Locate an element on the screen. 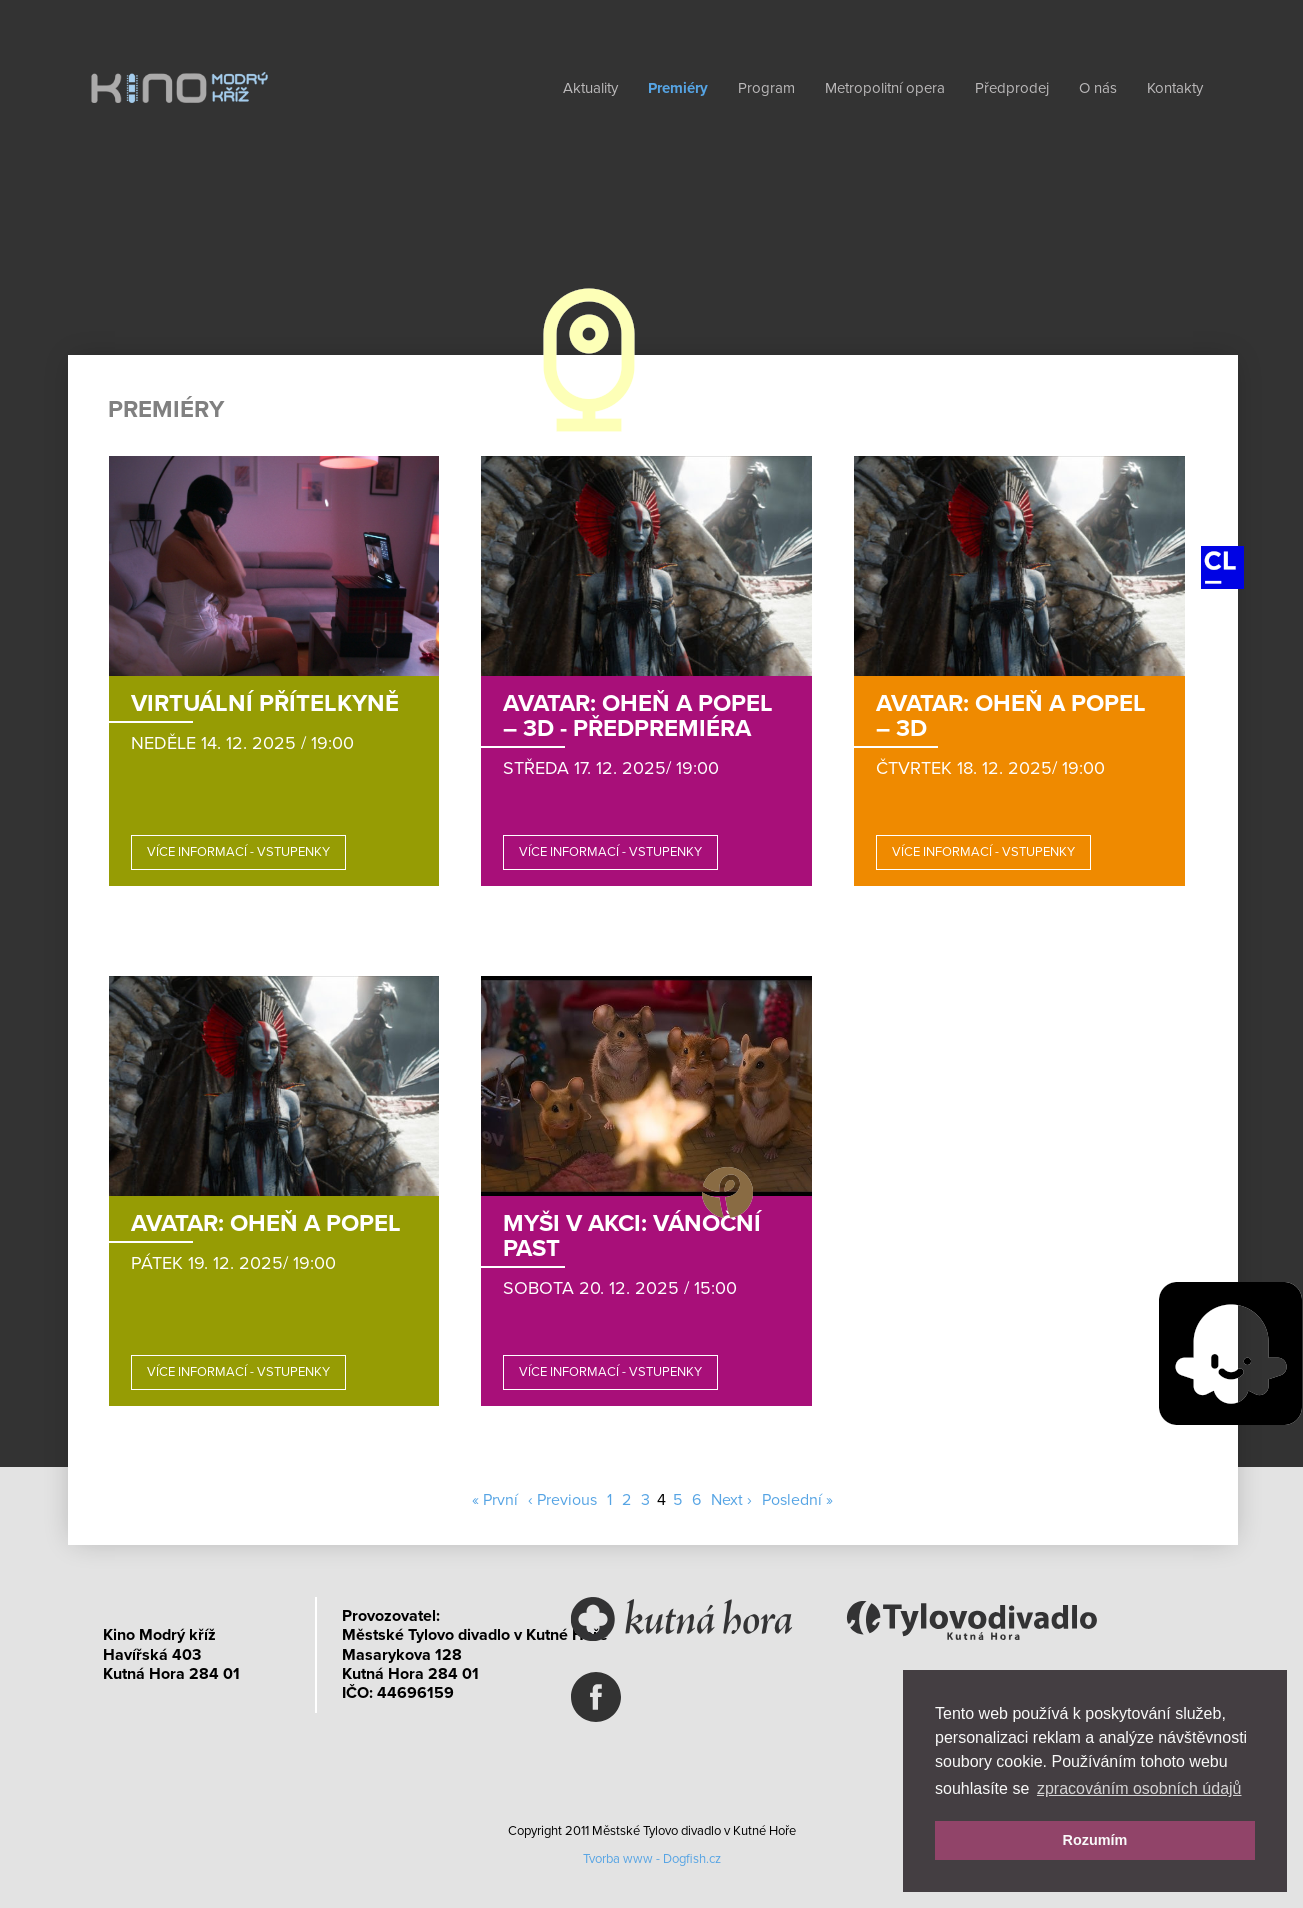  open pixlr photo editing app is located at coordinates (727, 1192).